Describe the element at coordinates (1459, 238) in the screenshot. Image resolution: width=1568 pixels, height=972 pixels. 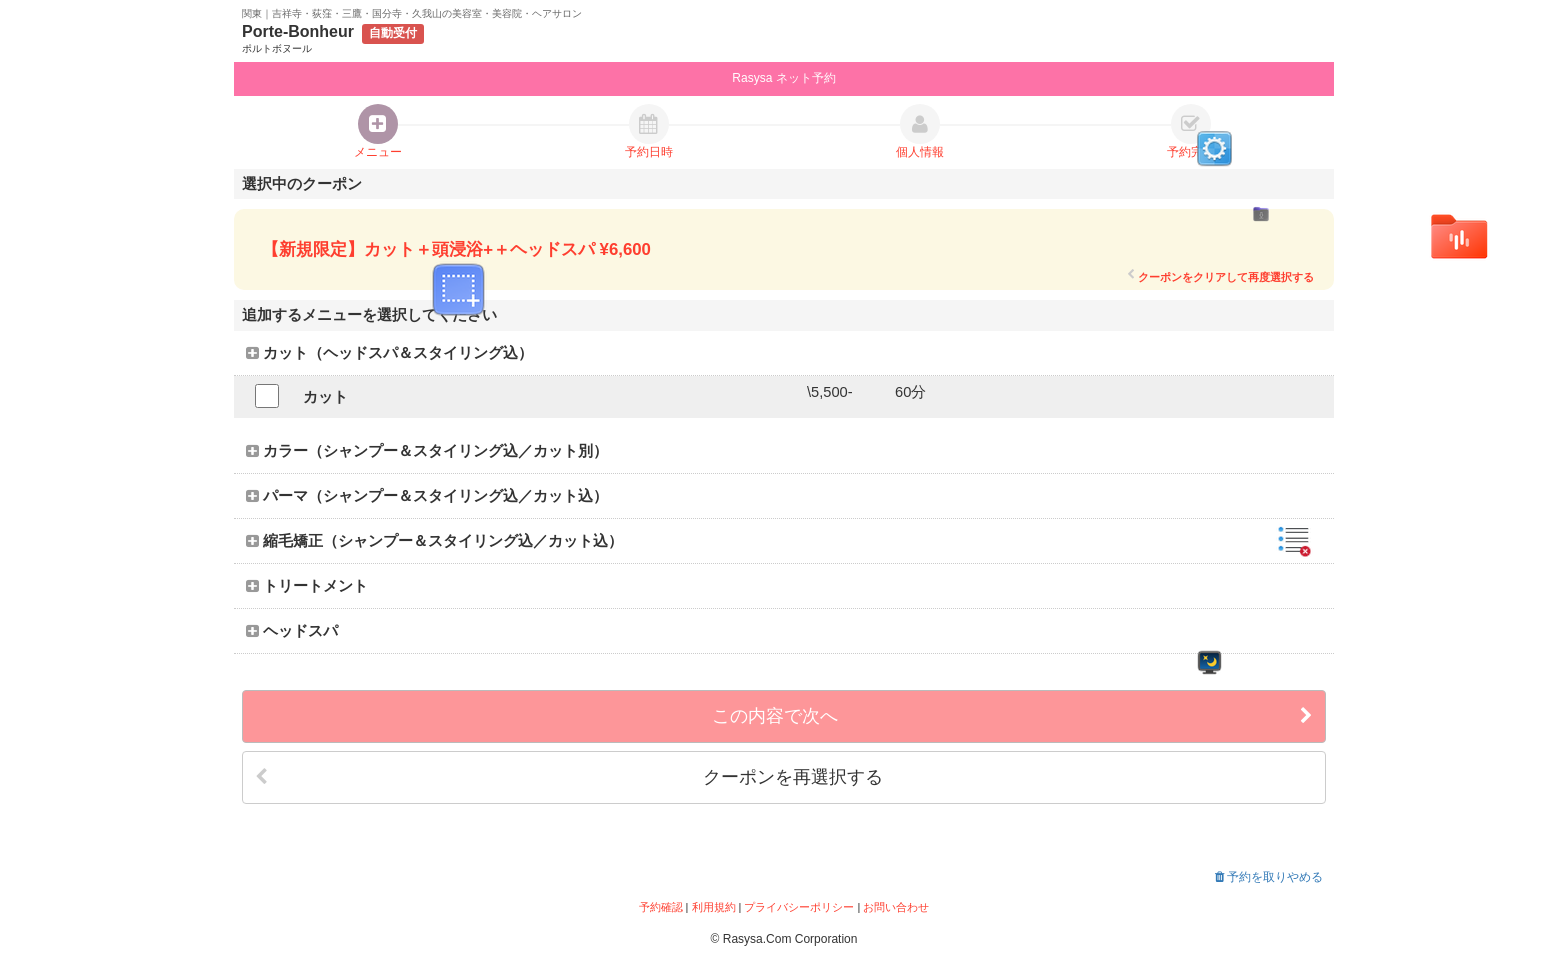
I see `open Wondershare EdrawInfo project files` at that location.